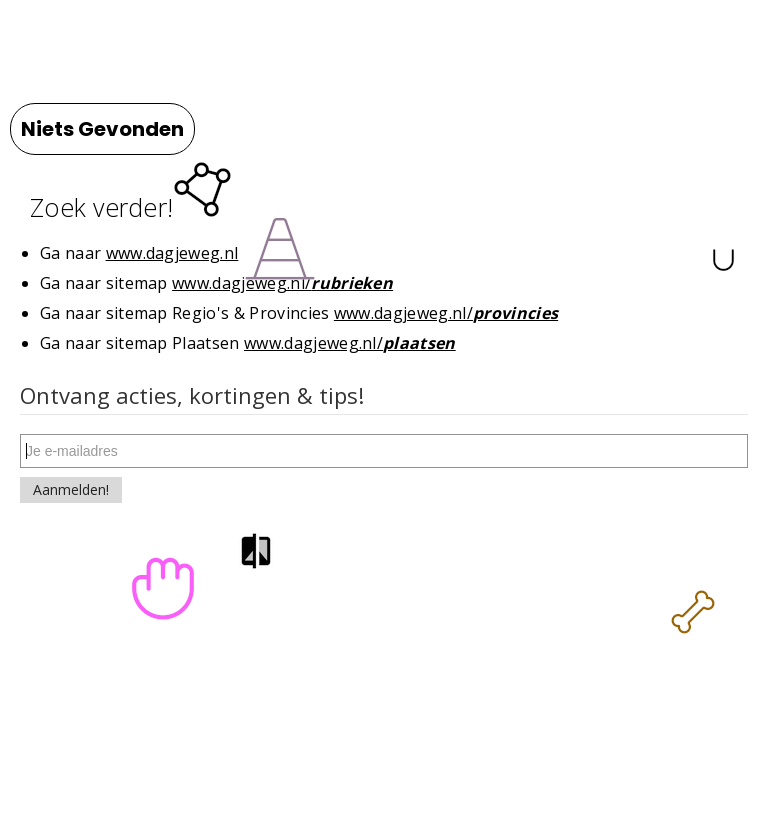  Describe the element at coordinates (256, 551) in the screenshot. I see `compare two images side by side` at that location.